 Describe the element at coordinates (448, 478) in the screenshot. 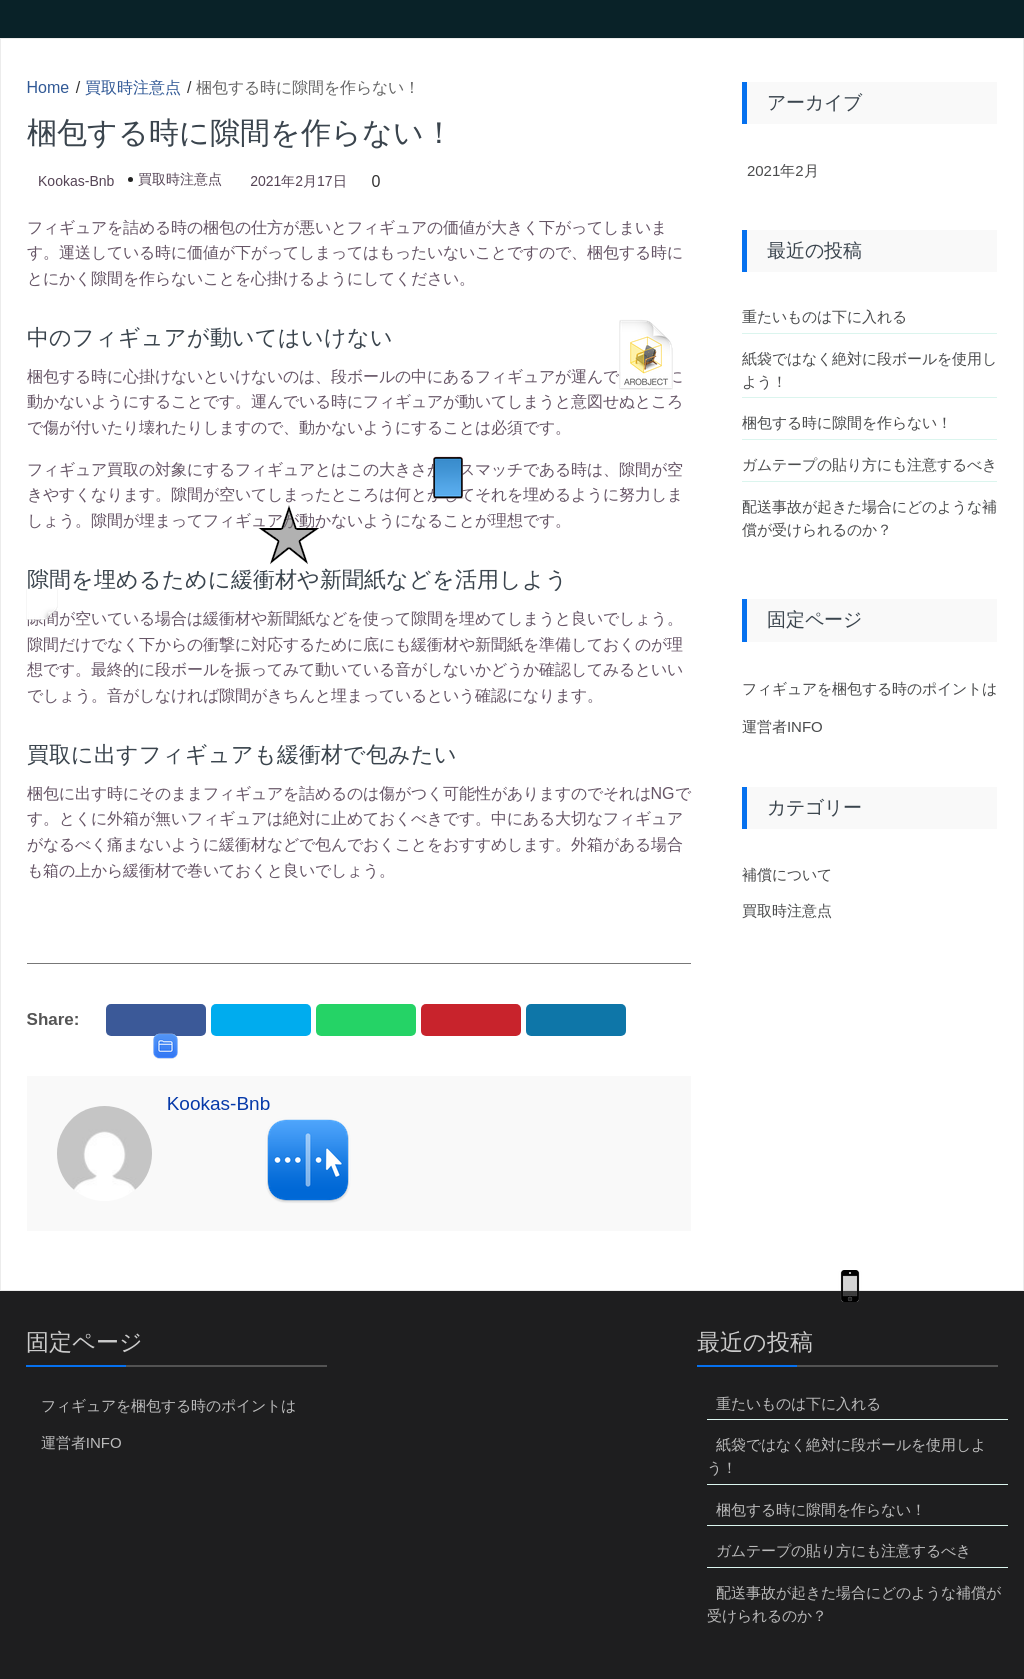

I see `connected iPad device` at that location.